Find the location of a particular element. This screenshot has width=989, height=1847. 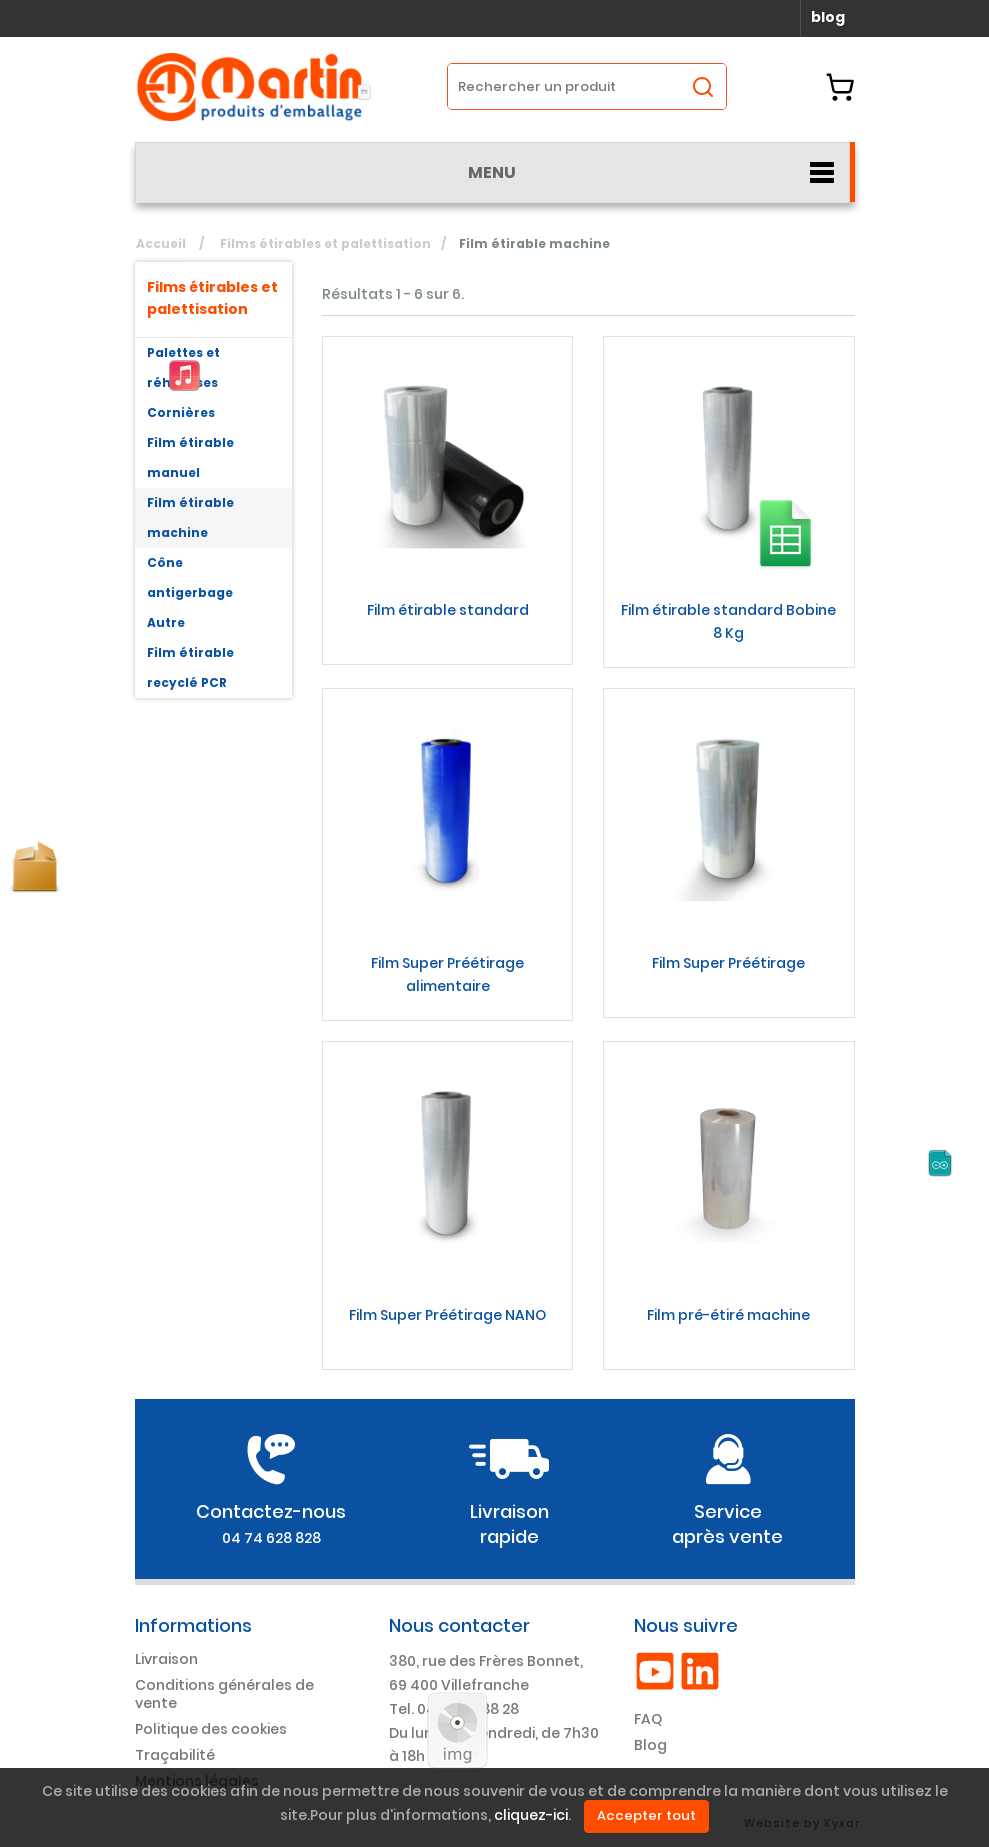

open a google sheets document is located at coordinates (785, 534).